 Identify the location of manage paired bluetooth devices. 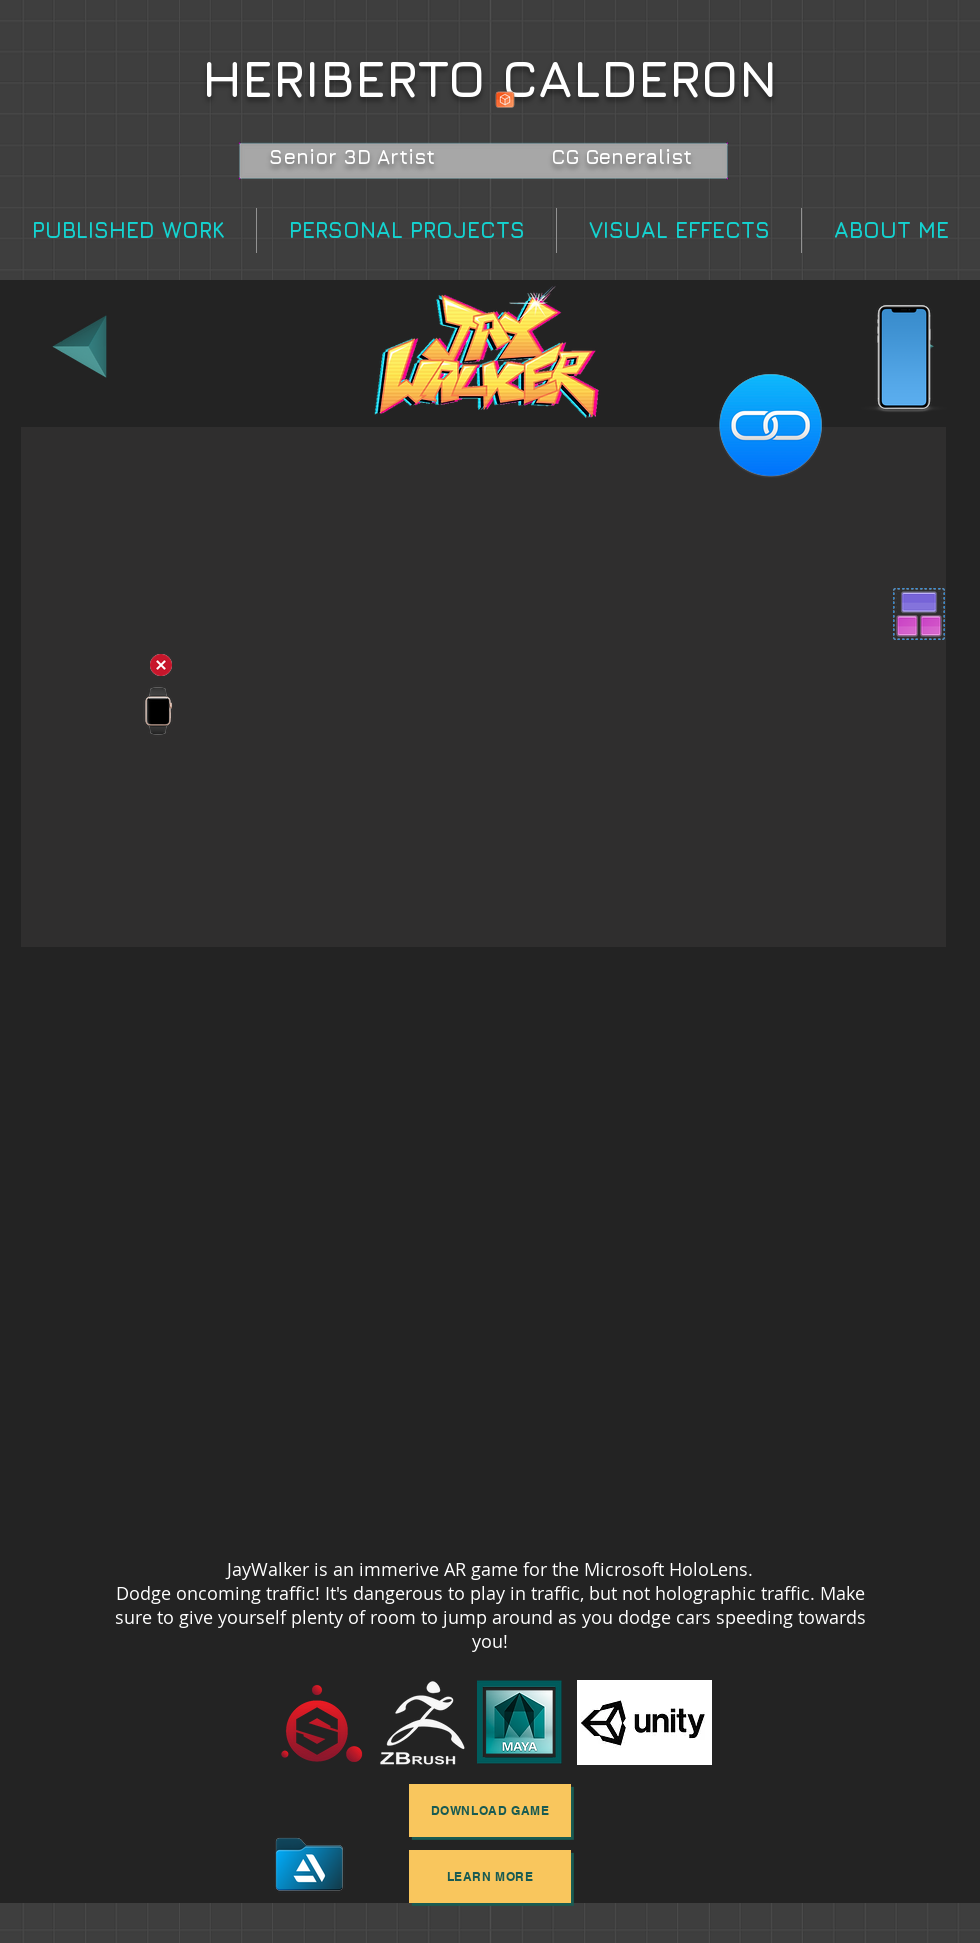
(770, 425).